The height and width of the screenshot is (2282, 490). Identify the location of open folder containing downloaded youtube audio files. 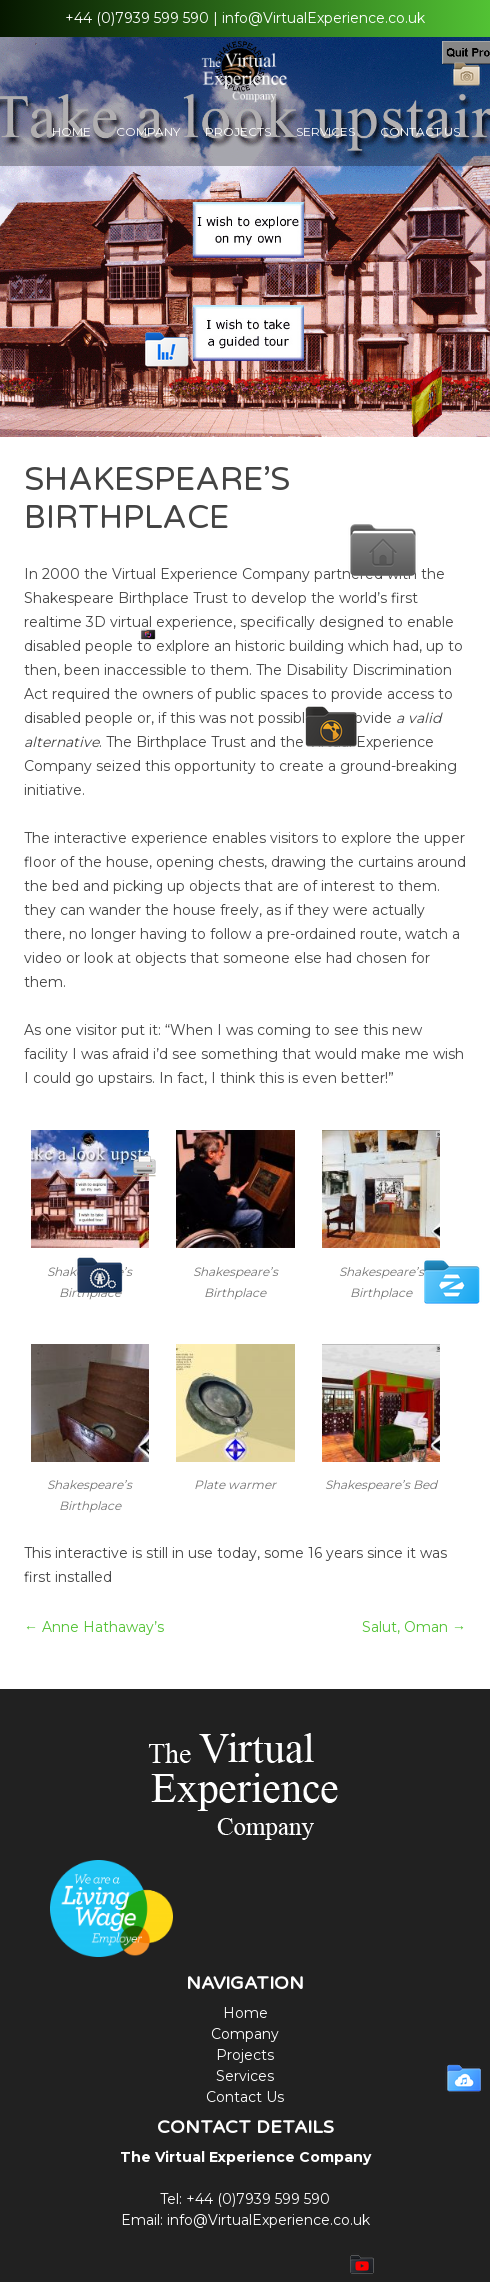
(464, 2079).